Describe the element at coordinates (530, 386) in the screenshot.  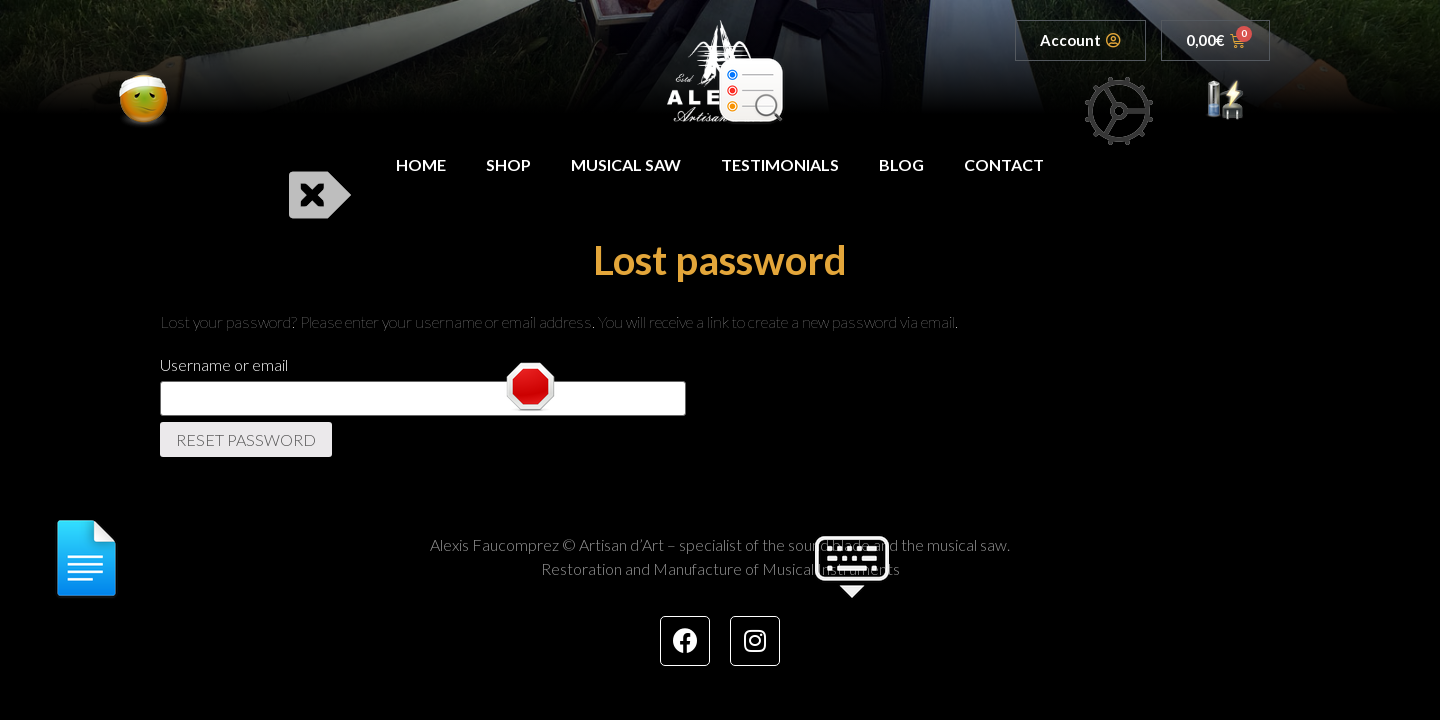
I see `stop a running process or task` at that location.